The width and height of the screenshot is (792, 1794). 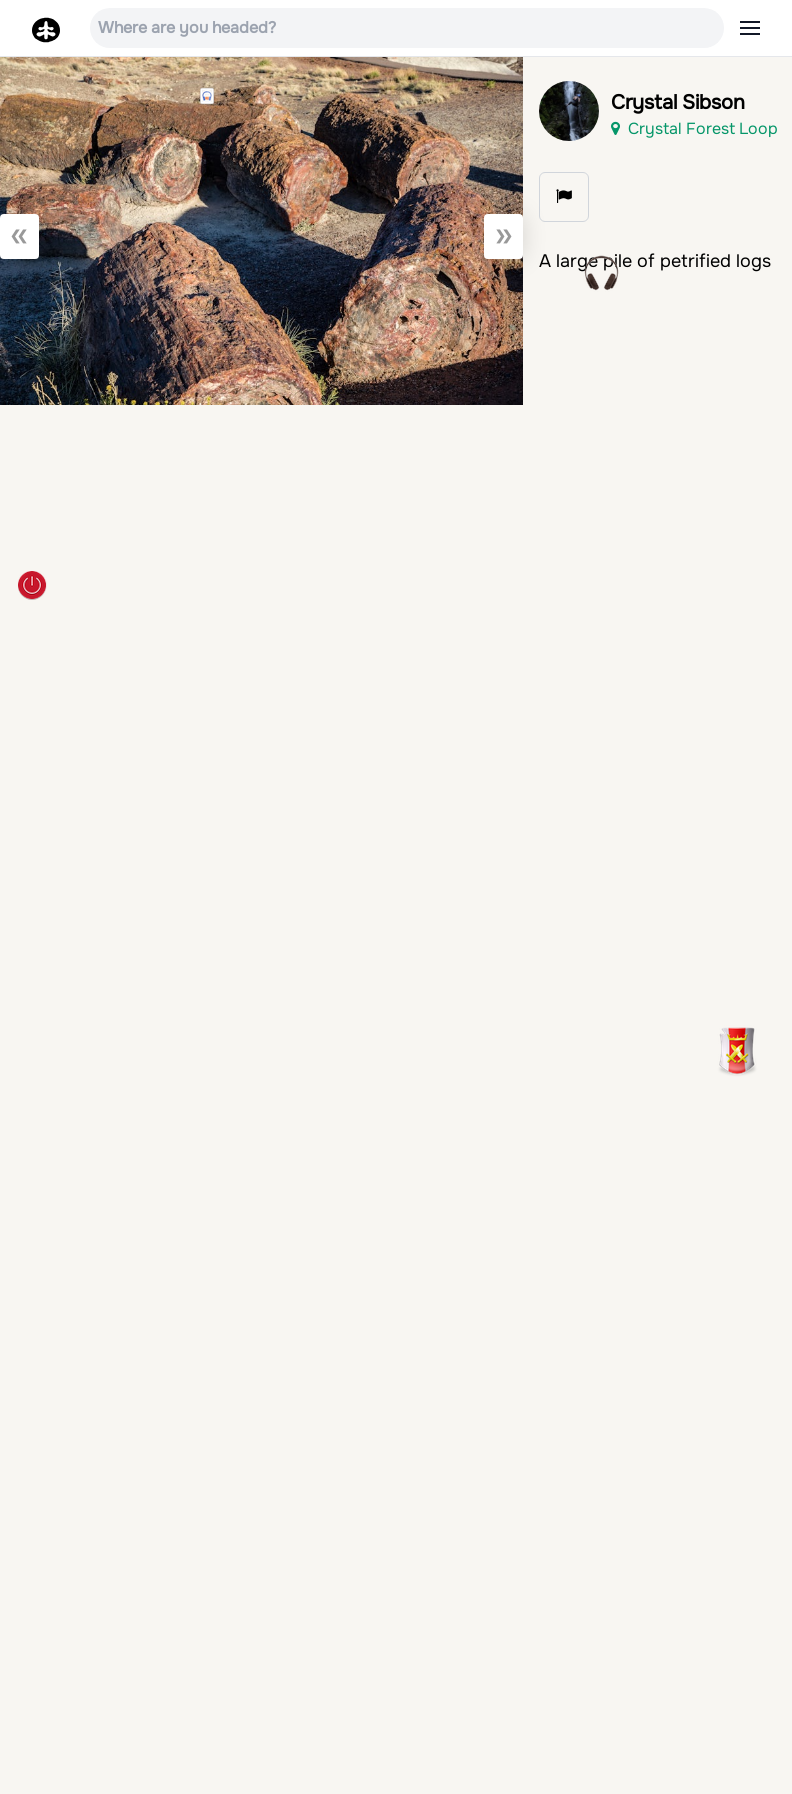 I want to click on audacity audio project file, so click(x=207, y=96).